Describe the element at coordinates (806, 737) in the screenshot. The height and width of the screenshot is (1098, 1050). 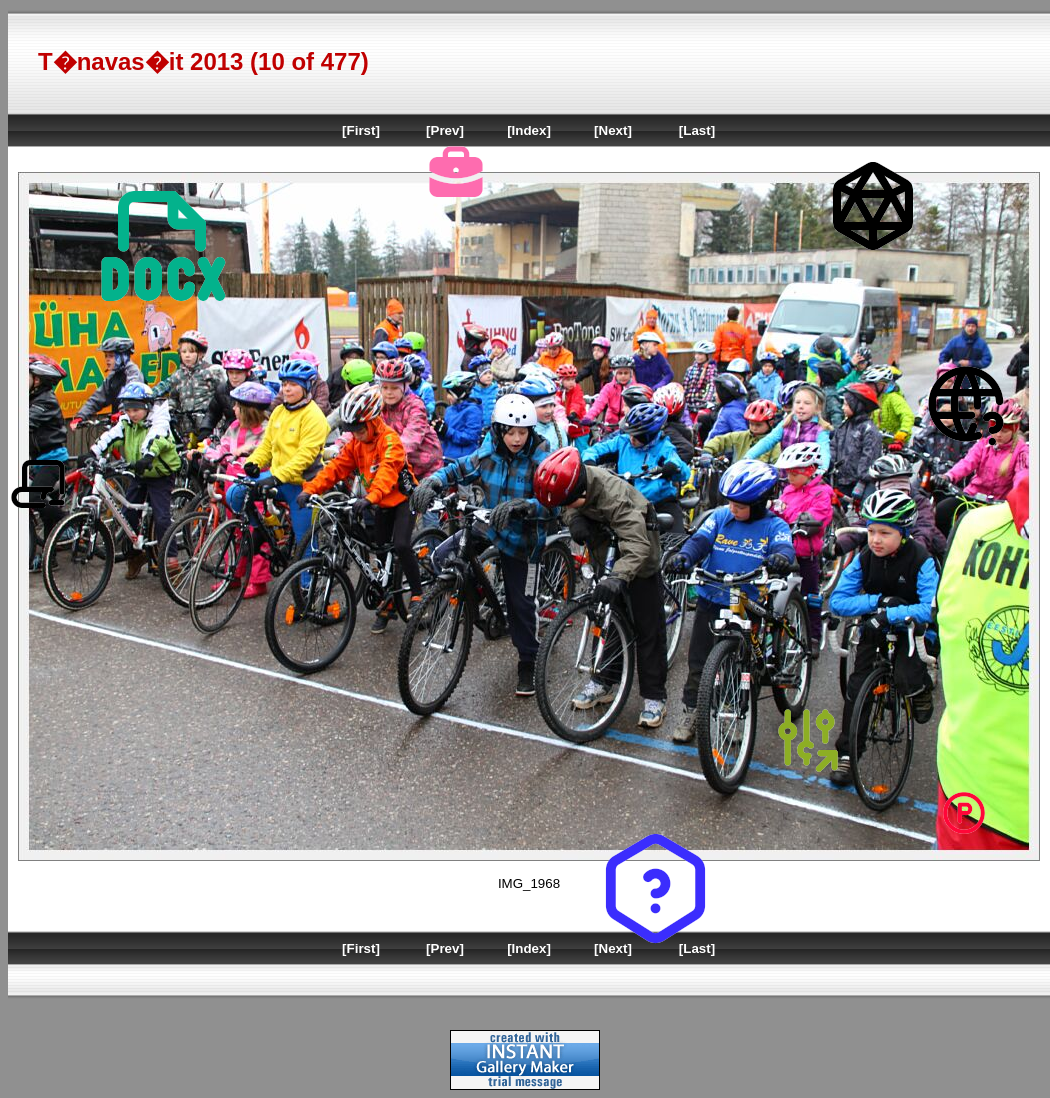
I see `share current filter or settings configuration` at that location.